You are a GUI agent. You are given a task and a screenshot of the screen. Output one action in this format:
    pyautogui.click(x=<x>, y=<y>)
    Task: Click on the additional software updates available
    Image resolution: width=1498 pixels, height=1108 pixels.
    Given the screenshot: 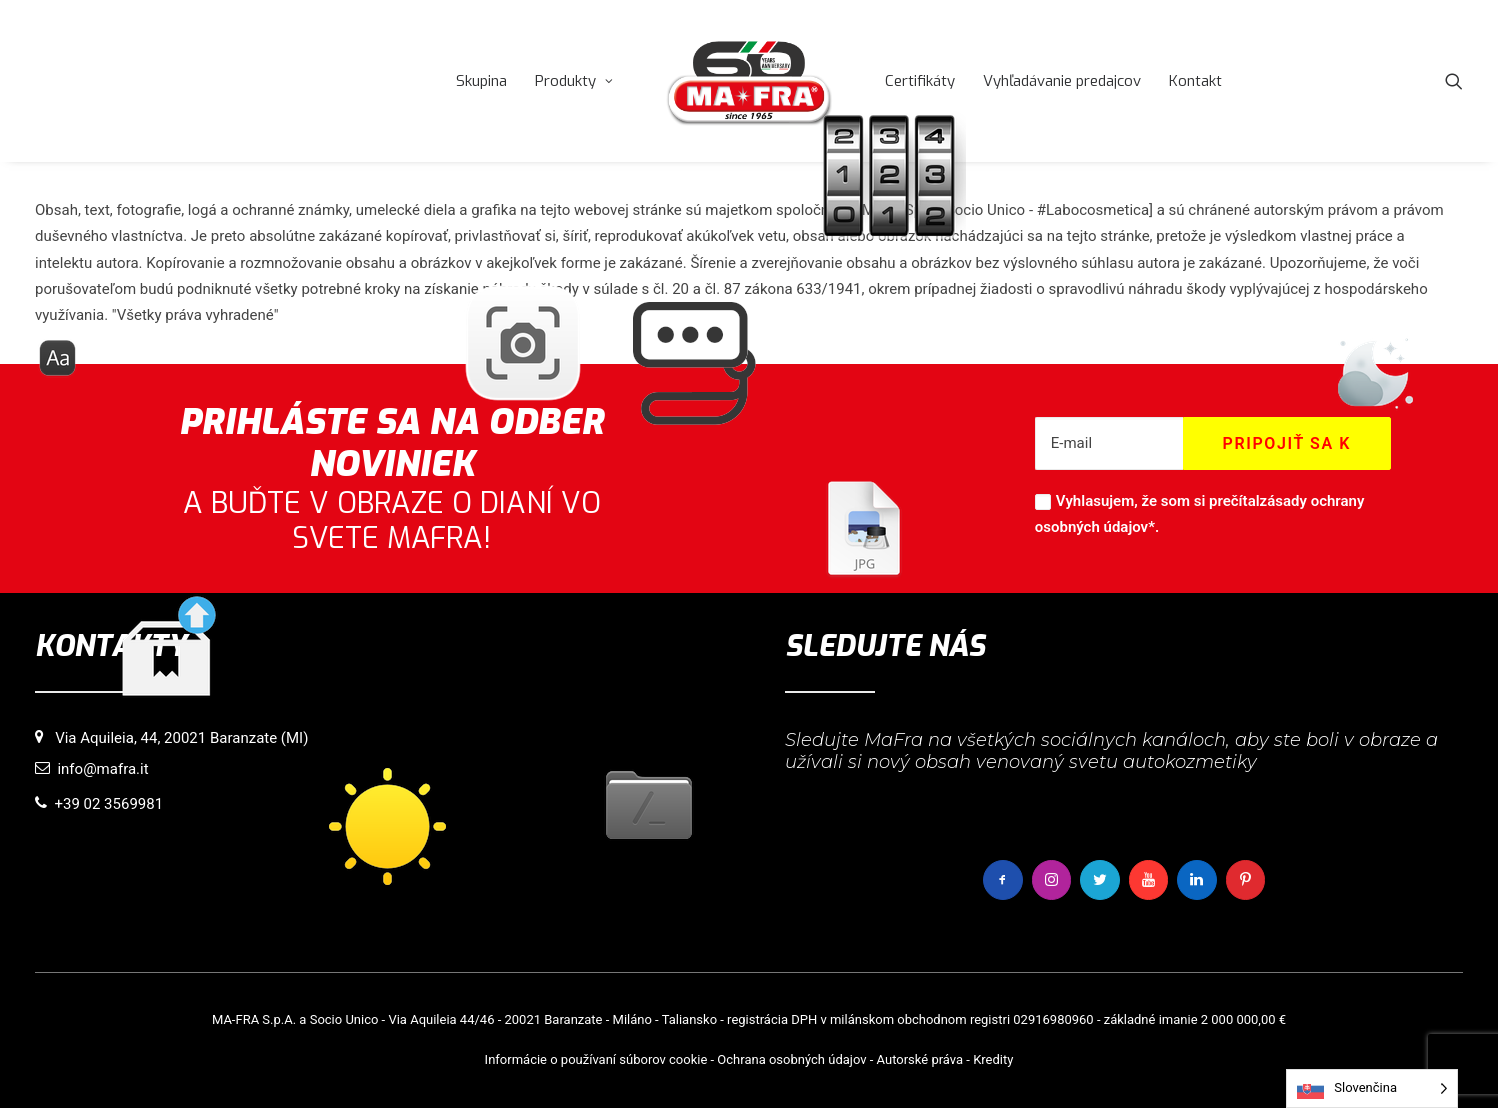 What is the action you would take?
    pyautogui.click(x=166, y=646)
    